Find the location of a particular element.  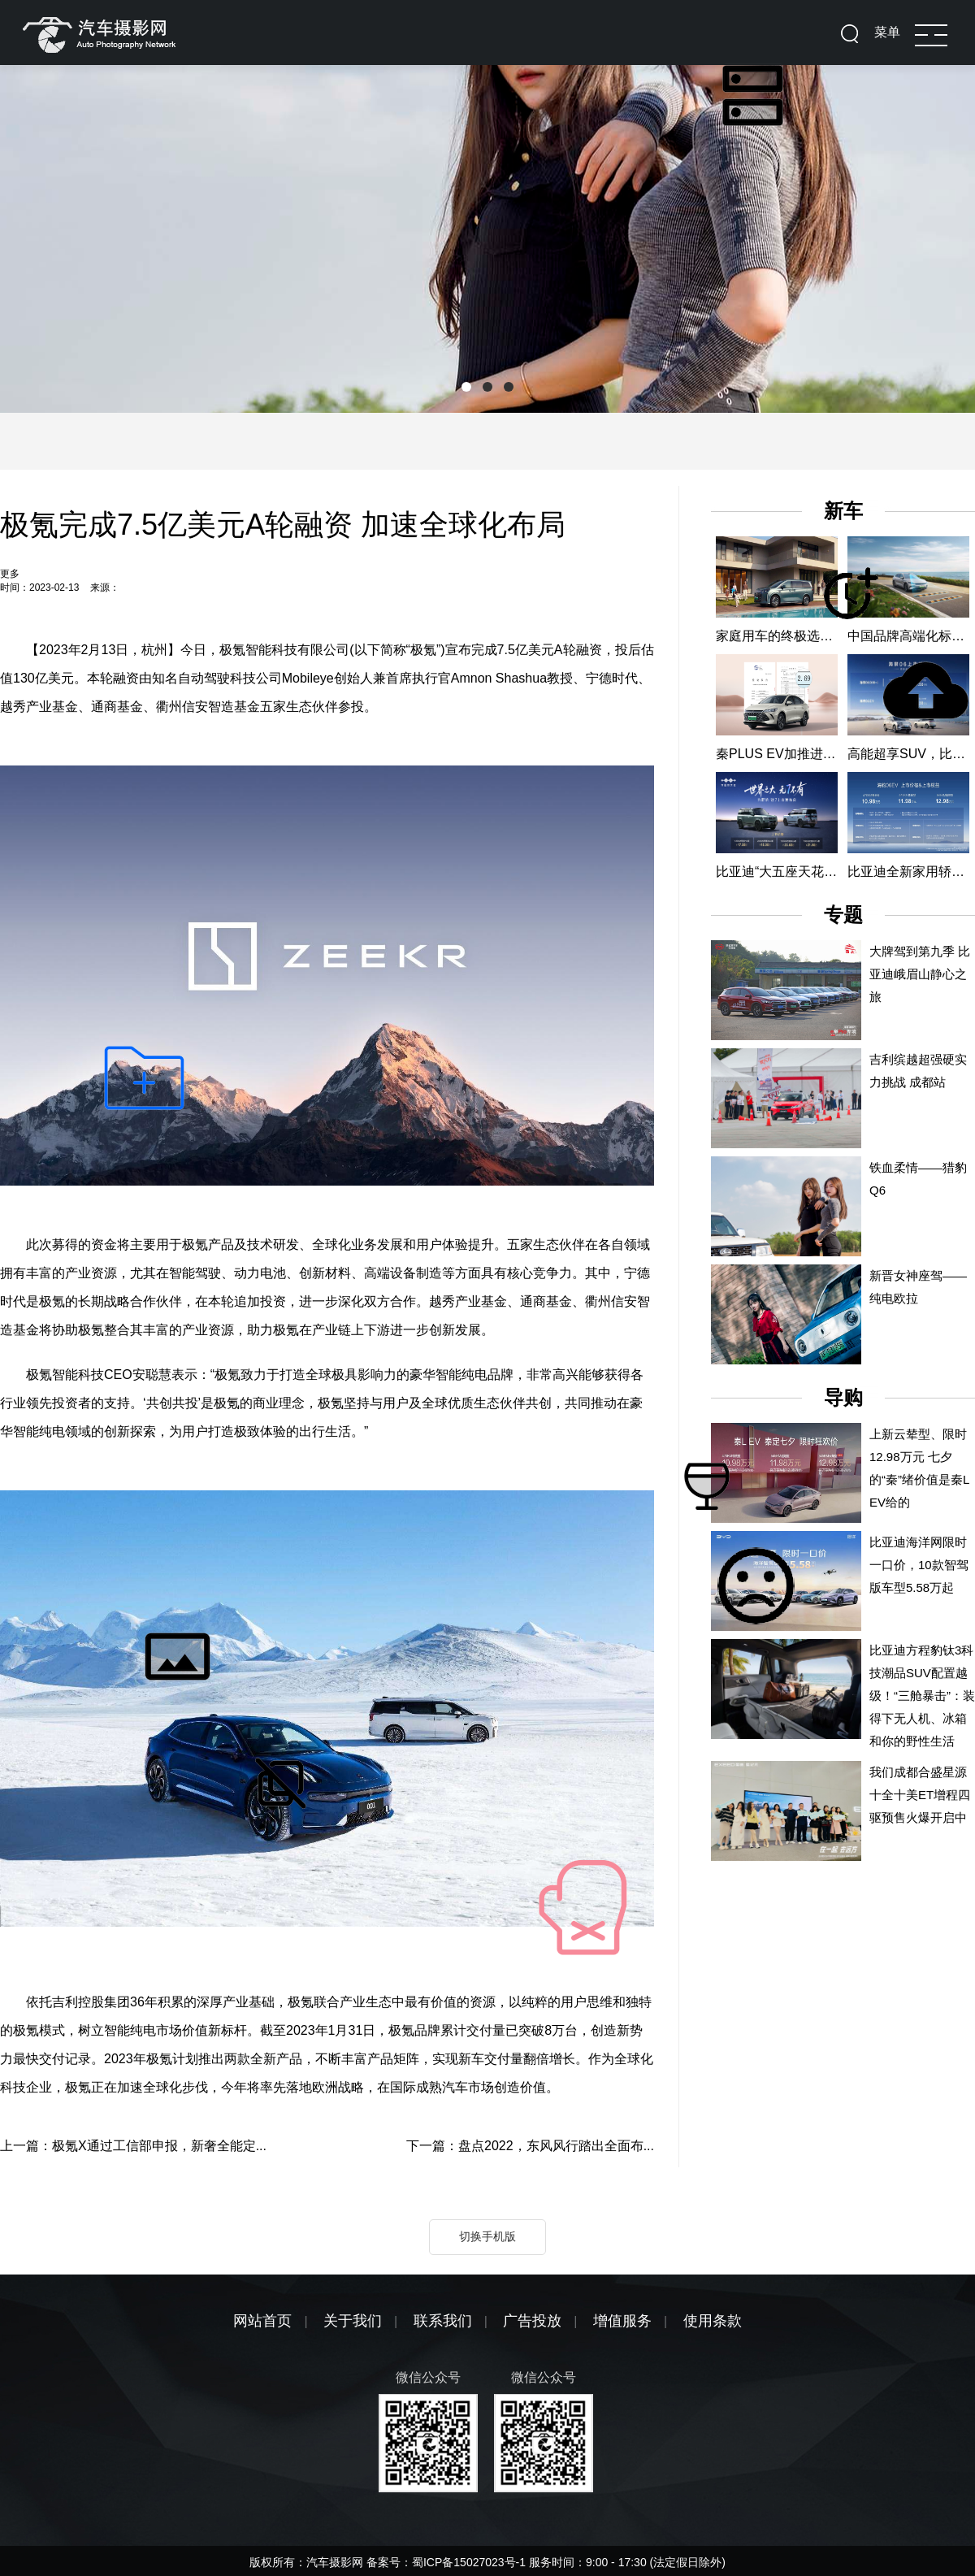

access boxing or combat sports content is located at coordinates (584, 1909).